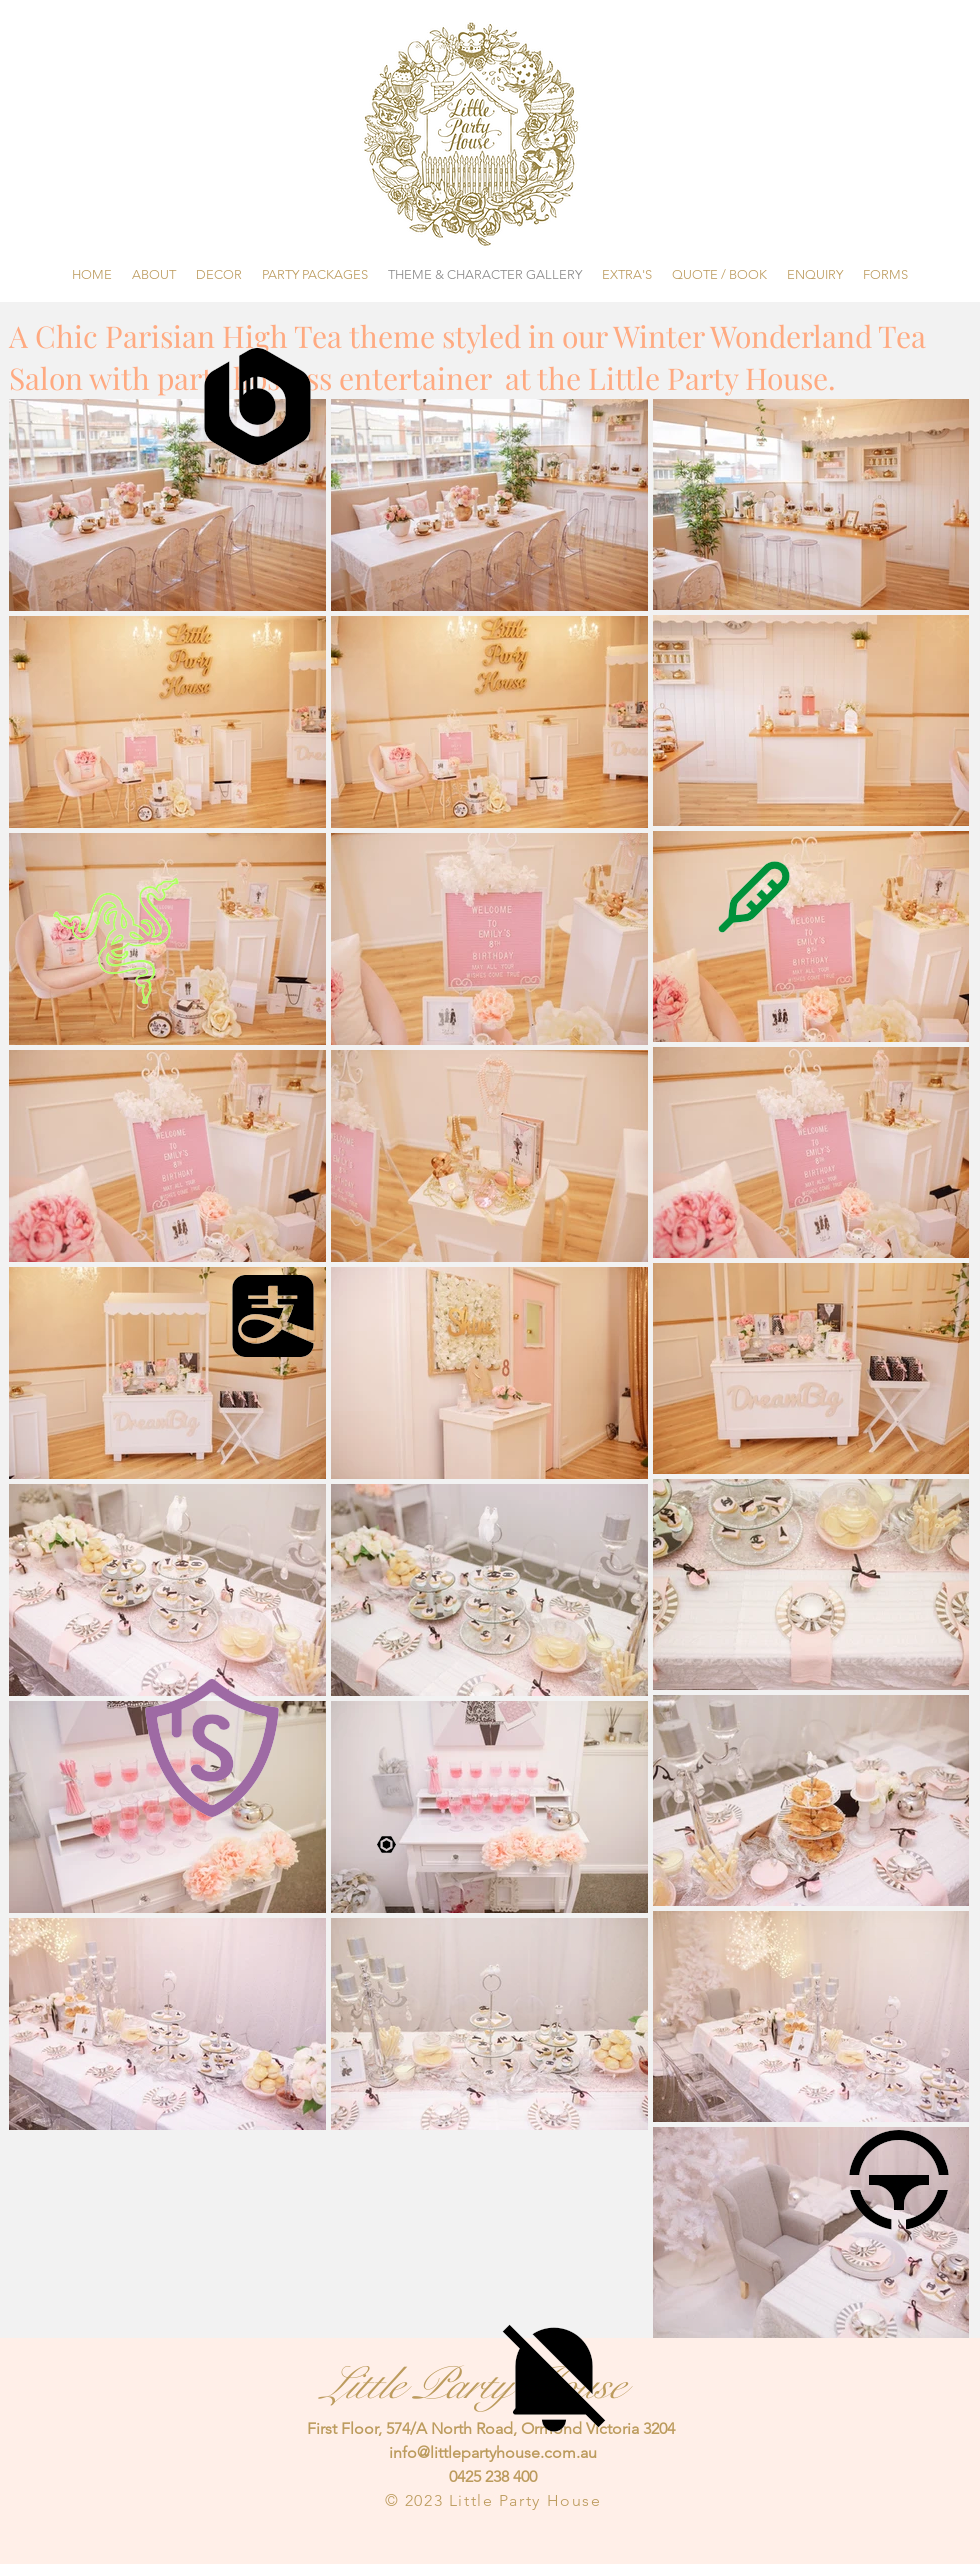 This screenshot has height=2564, width=980. Describe the element at coordinates (273, 1316) in the screenshot. I see `pay with Alipay` at that location.